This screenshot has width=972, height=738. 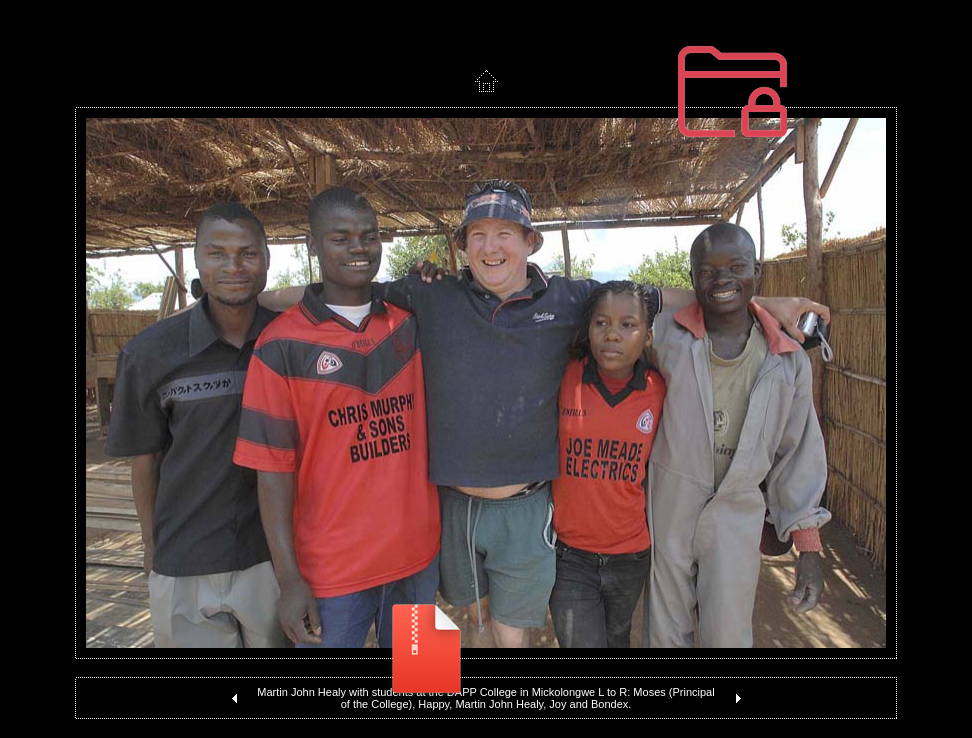 What do you see at coordinates (732, 91) in the screenshot?
I see `encrypted vault folder access error` at bounding box center [732, 91].